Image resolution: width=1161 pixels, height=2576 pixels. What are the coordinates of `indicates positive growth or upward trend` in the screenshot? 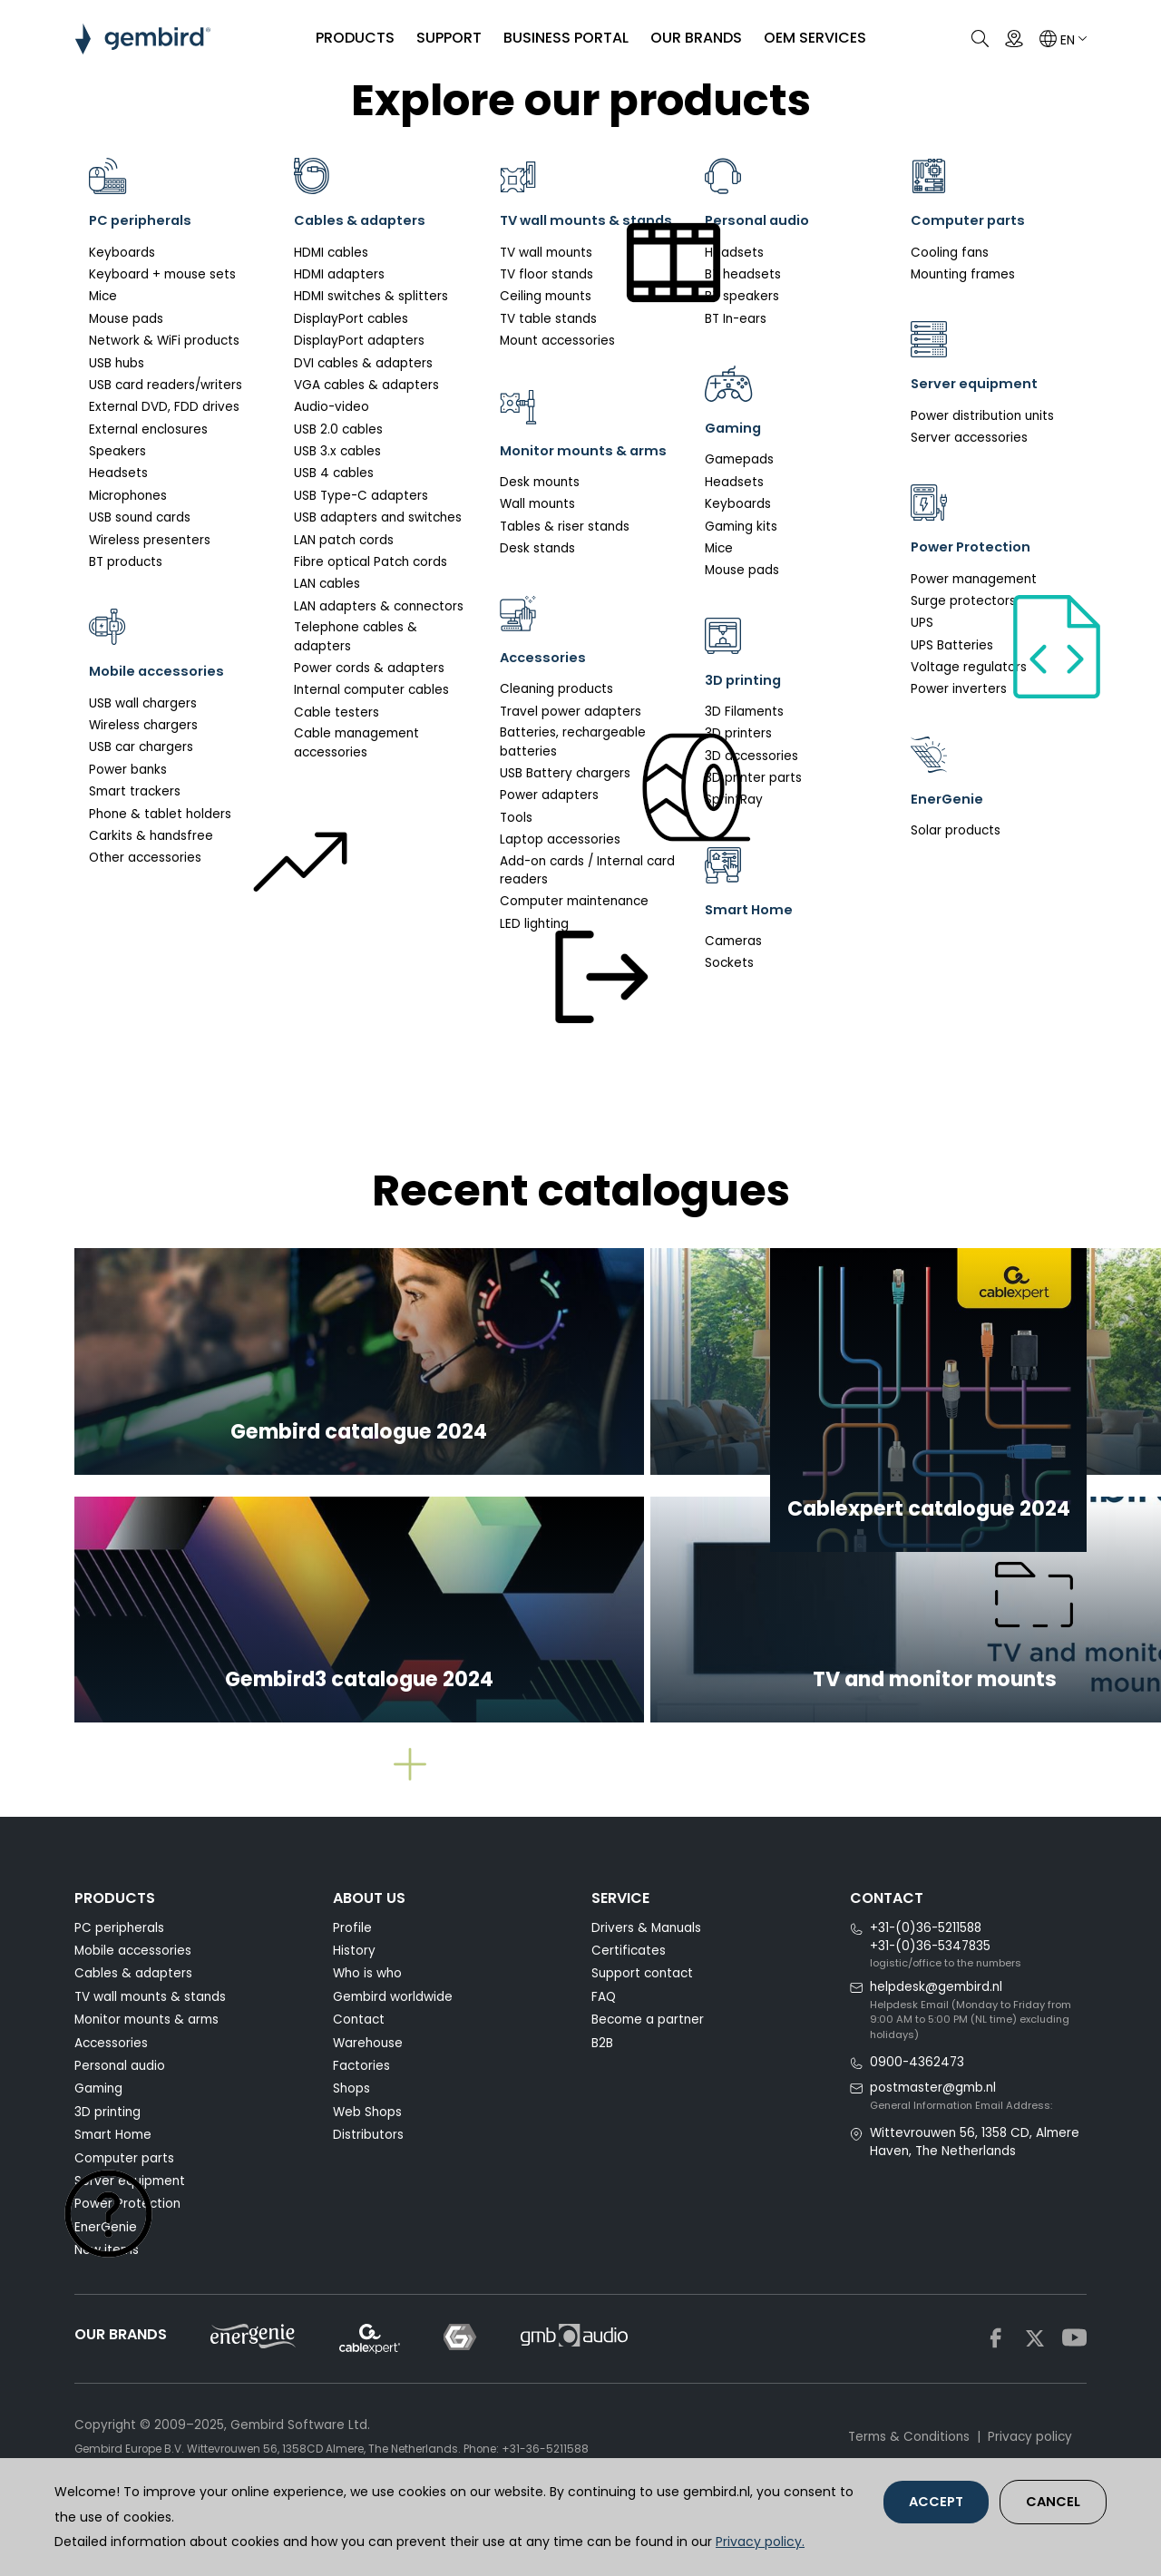 It's located at (300, 865).